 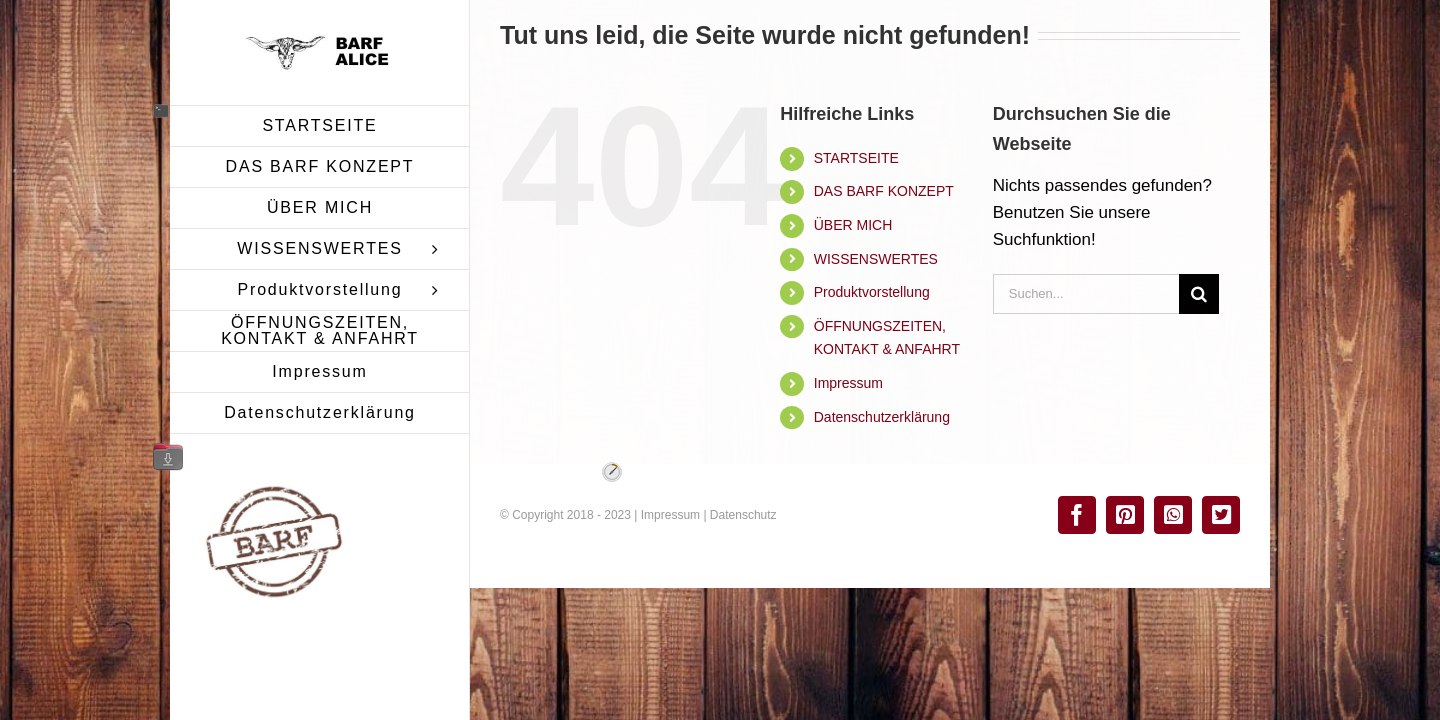 I want to click on open the bash terminal application, so click(x=161, y=111).